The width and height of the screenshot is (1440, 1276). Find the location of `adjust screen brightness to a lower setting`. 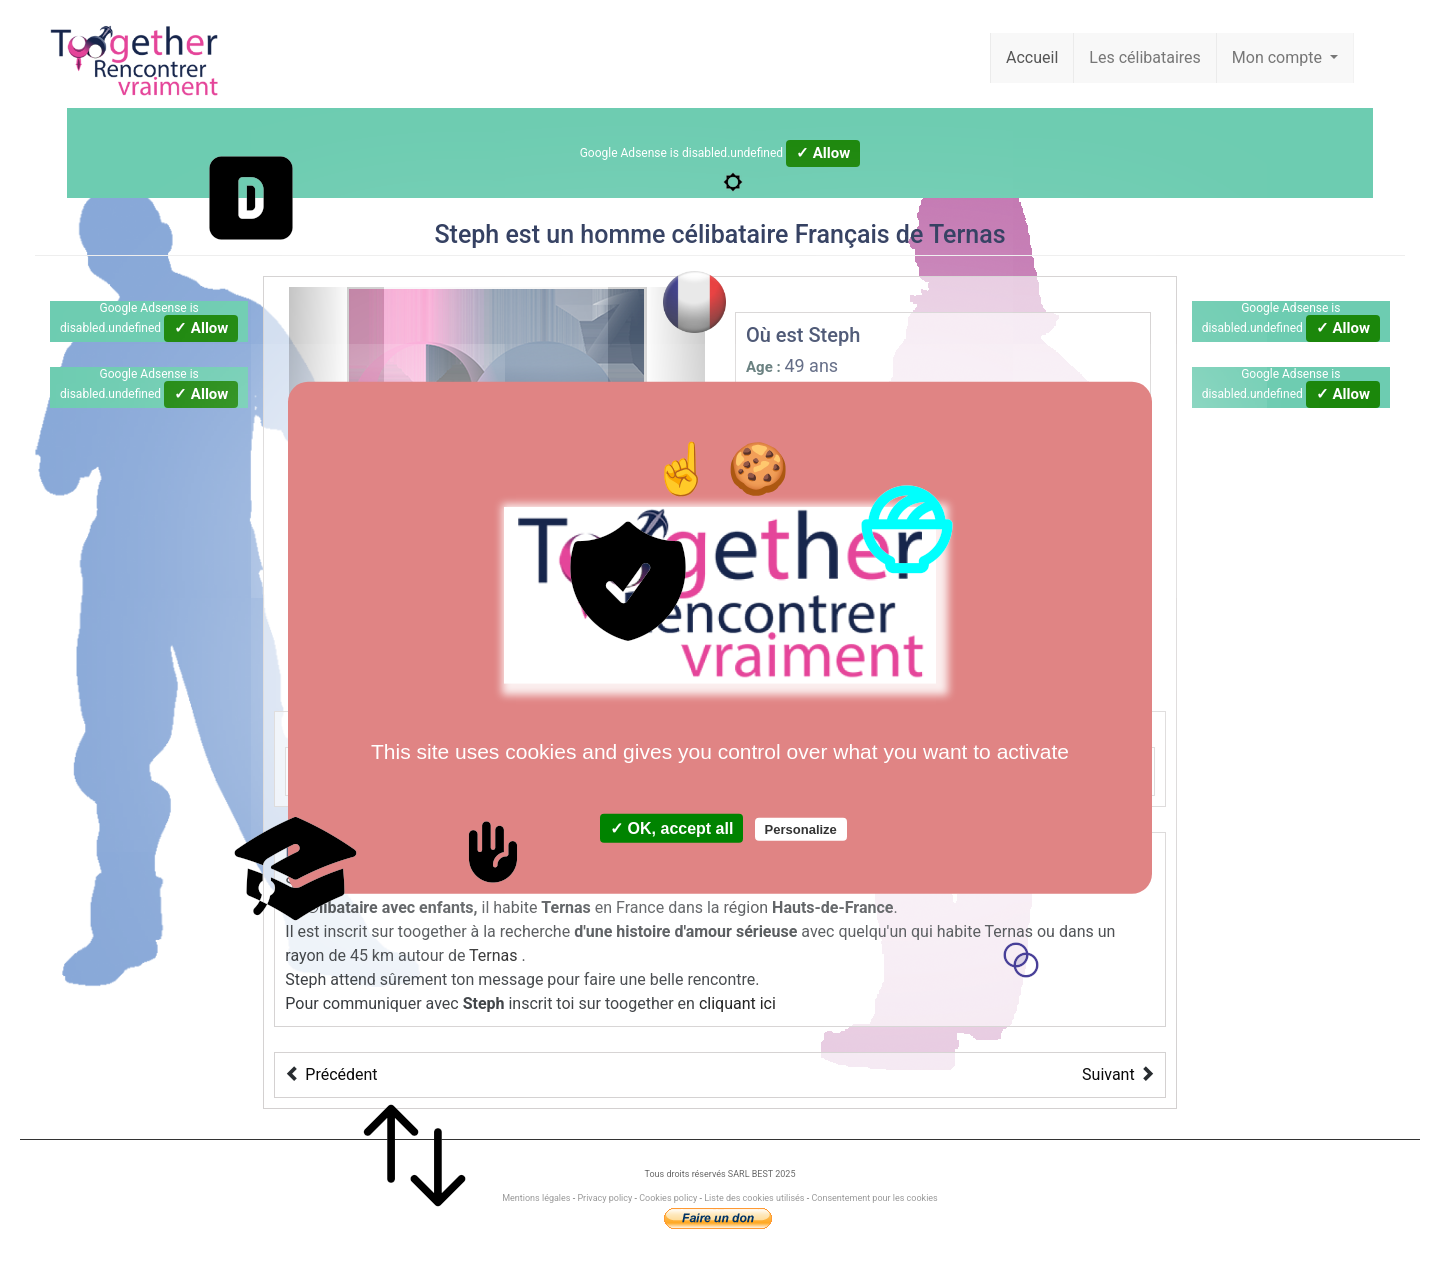

adjust screen brightness to a lower setting is located at coordinates (733, 182).